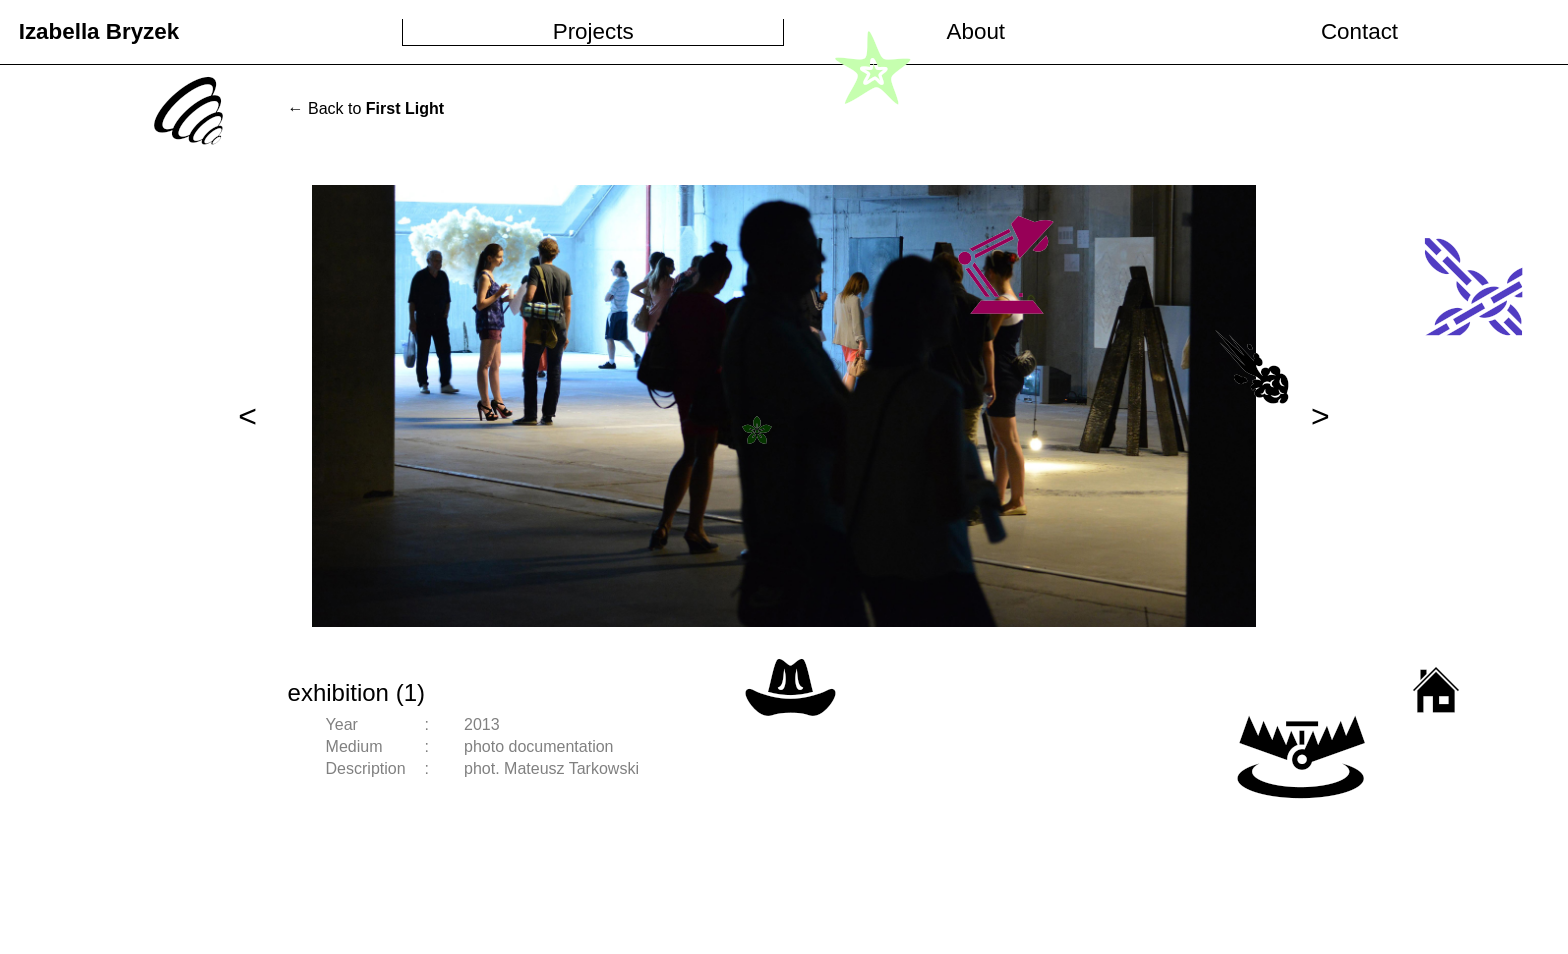 The height and width of the screenshot is (954, 1568). Describe the element at coordinates (1251, 366) in the screenshot. I see `activate steam or vapor ability` at that location.